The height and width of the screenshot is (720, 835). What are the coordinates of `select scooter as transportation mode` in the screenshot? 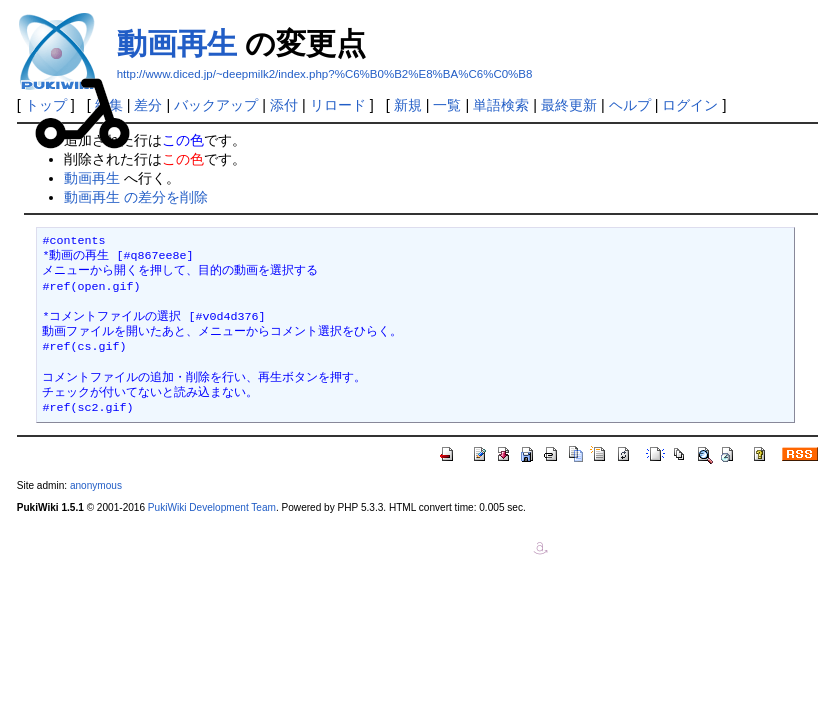 It's located at (82, 116).